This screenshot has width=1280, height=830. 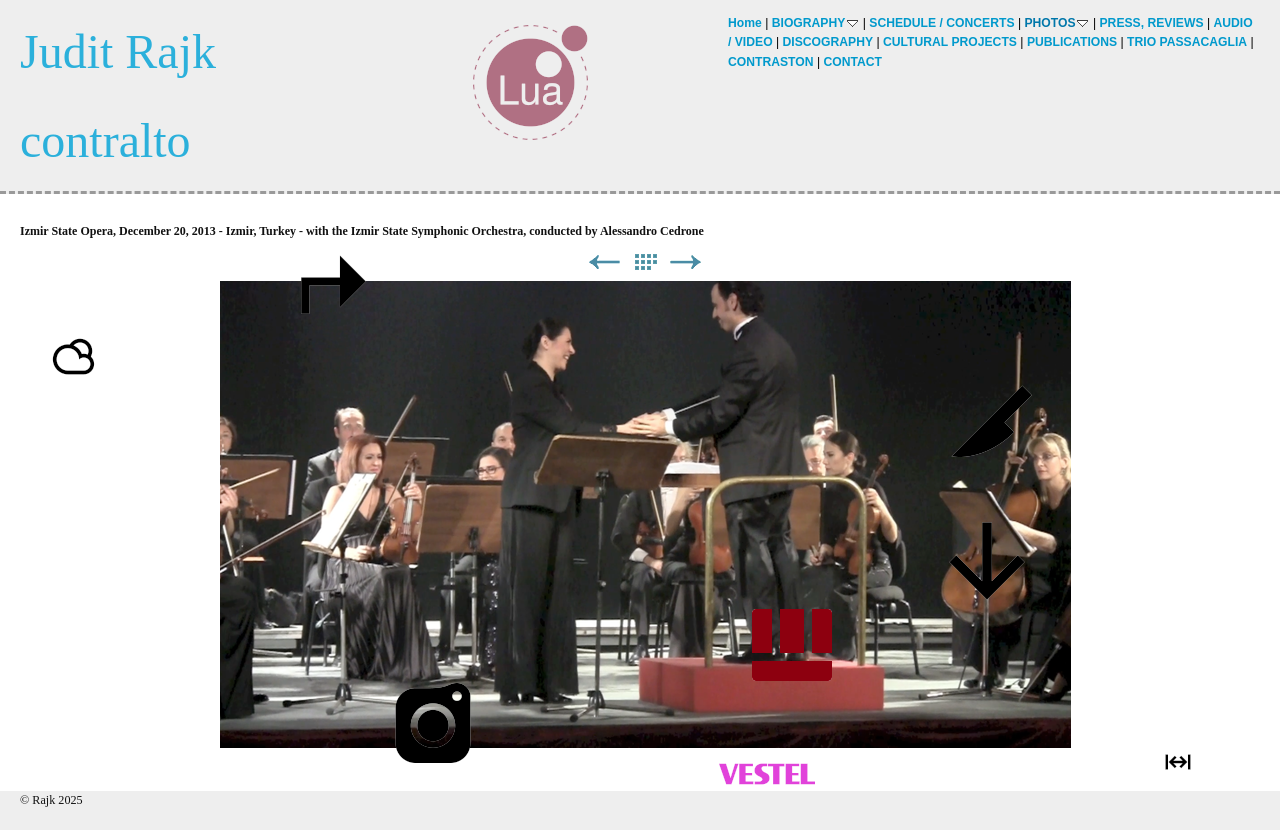 What do you see at coordinates (792, 645) in the screenshot?
I see `switch to table or grid view` at bounding box center [792, 645].